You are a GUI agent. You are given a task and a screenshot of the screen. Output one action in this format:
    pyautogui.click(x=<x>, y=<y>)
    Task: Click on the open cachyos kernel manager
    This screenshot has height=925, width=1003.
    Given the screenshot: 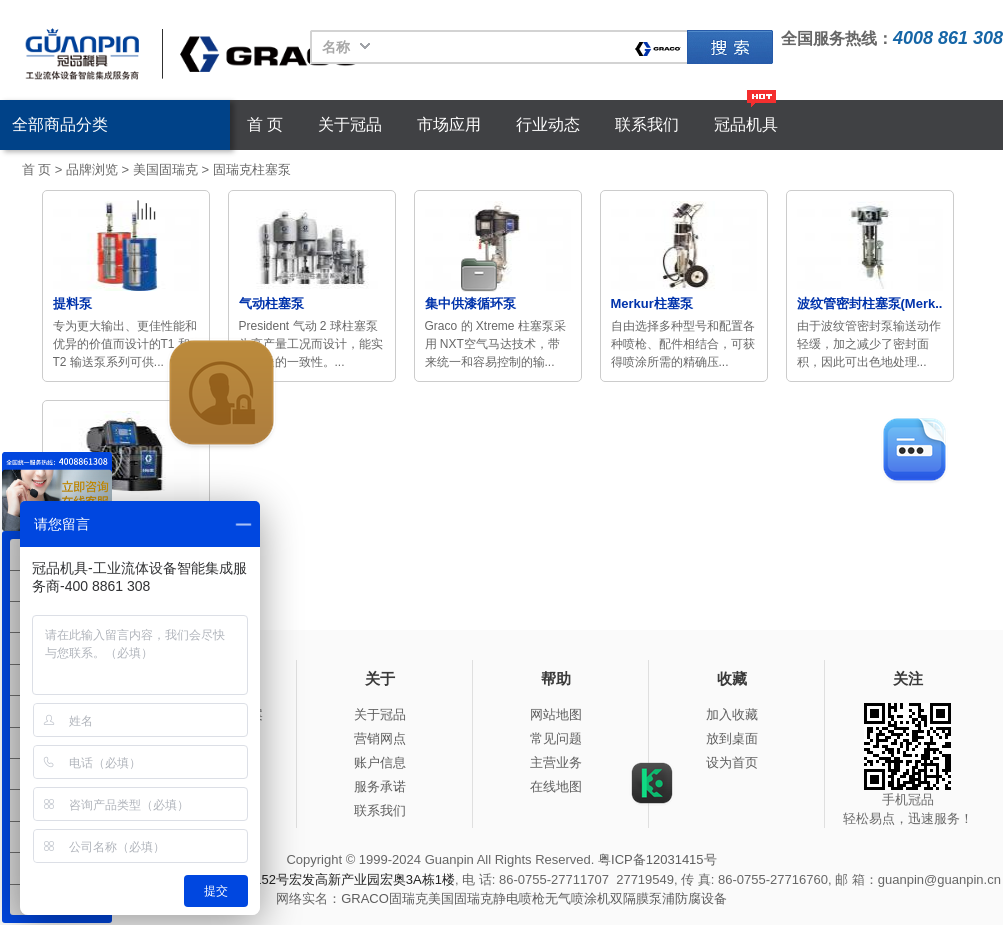 What is the action you would take?
    pyautogui.click(x=652, y=783)
    